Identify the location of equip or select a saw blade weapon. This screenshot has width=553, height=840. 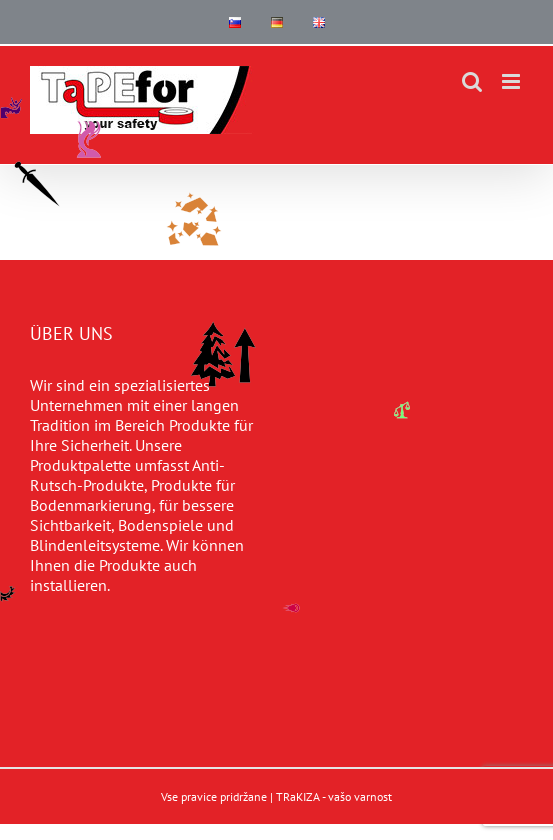
(8, 594).